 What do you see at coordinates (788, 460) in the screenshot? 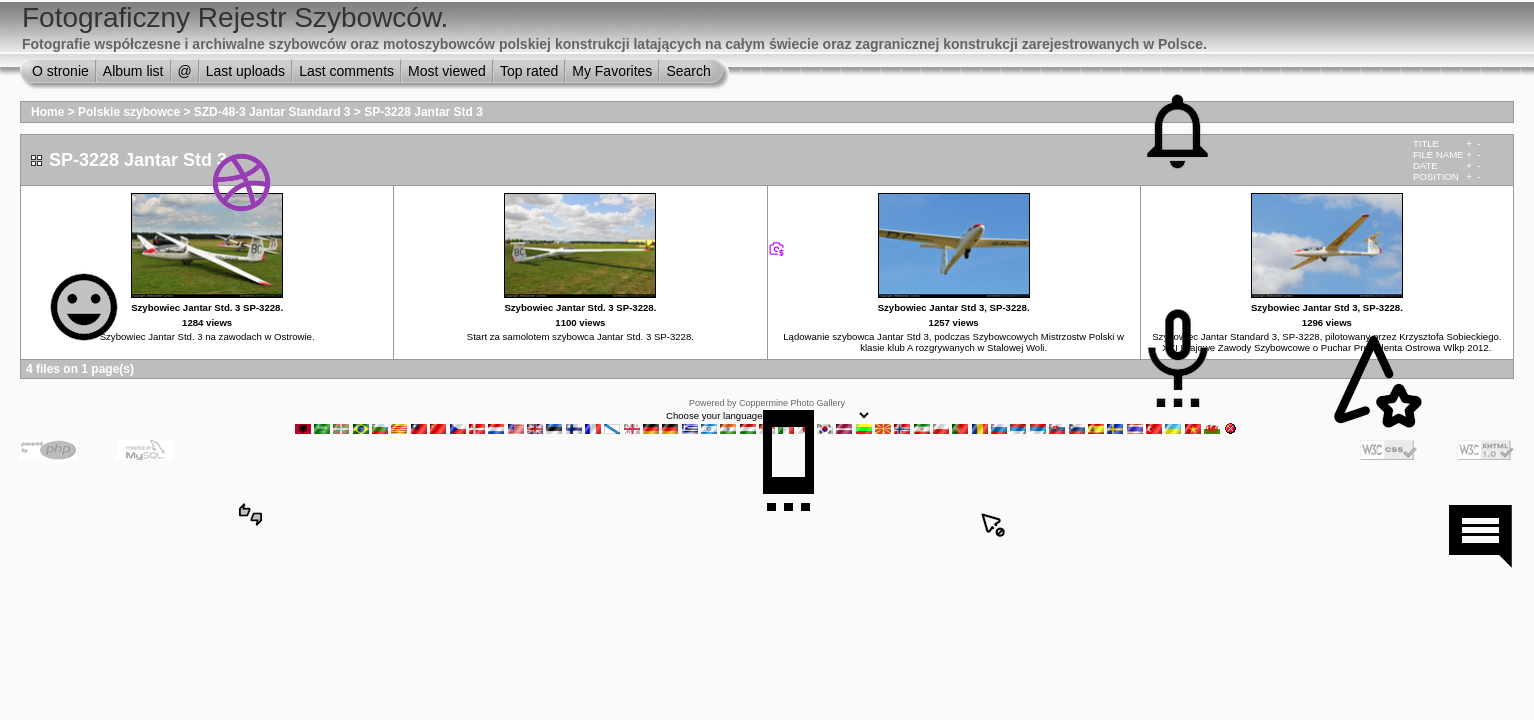
I see `access mobile device settings` at bounding box center [788, 460].